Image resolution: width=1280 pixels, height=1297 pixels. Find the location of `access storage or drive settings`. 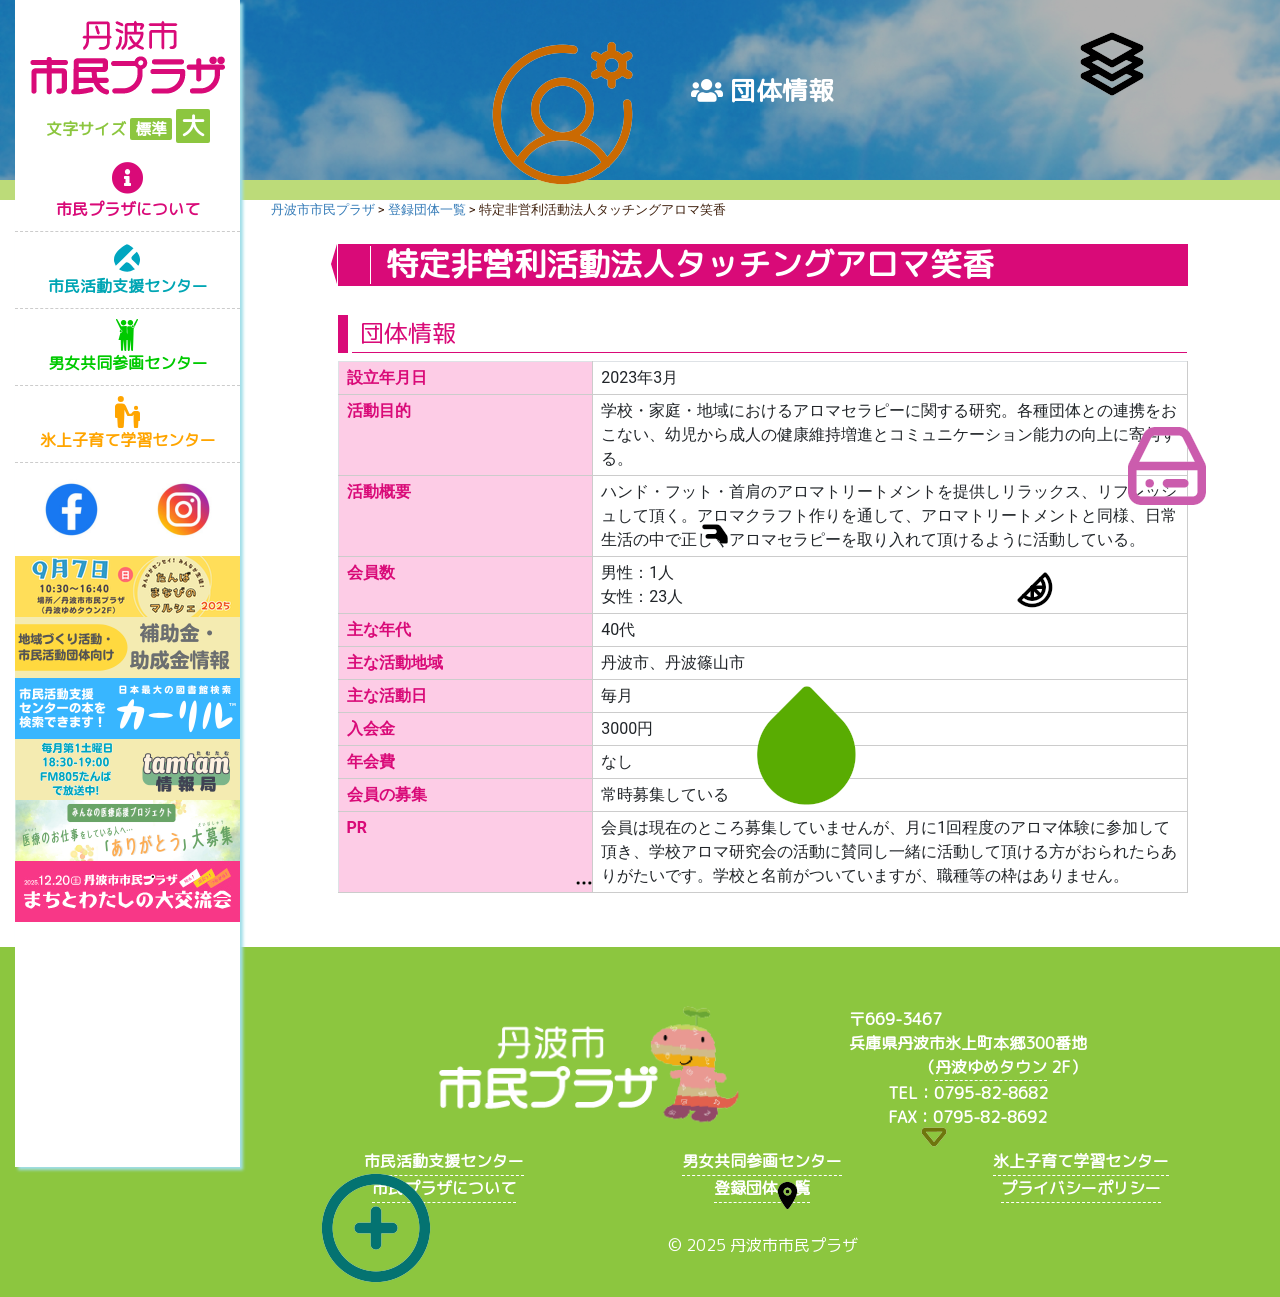

access storage or drive settings is located at coordinates (1167, 466).